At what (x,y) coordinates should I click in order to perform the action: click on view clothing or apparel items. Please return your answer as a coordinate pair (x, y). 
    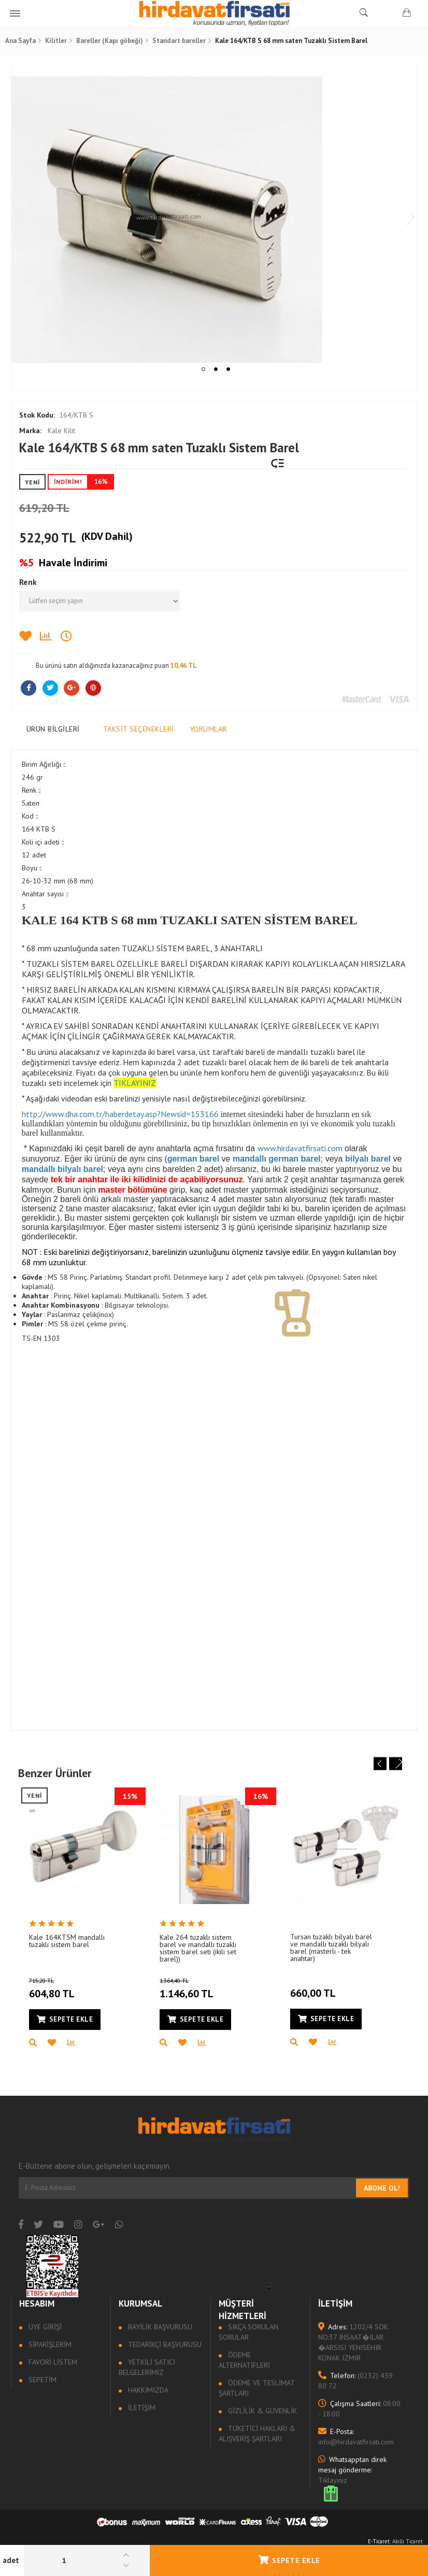
    Looking at the image, I should click on (331, 2494).